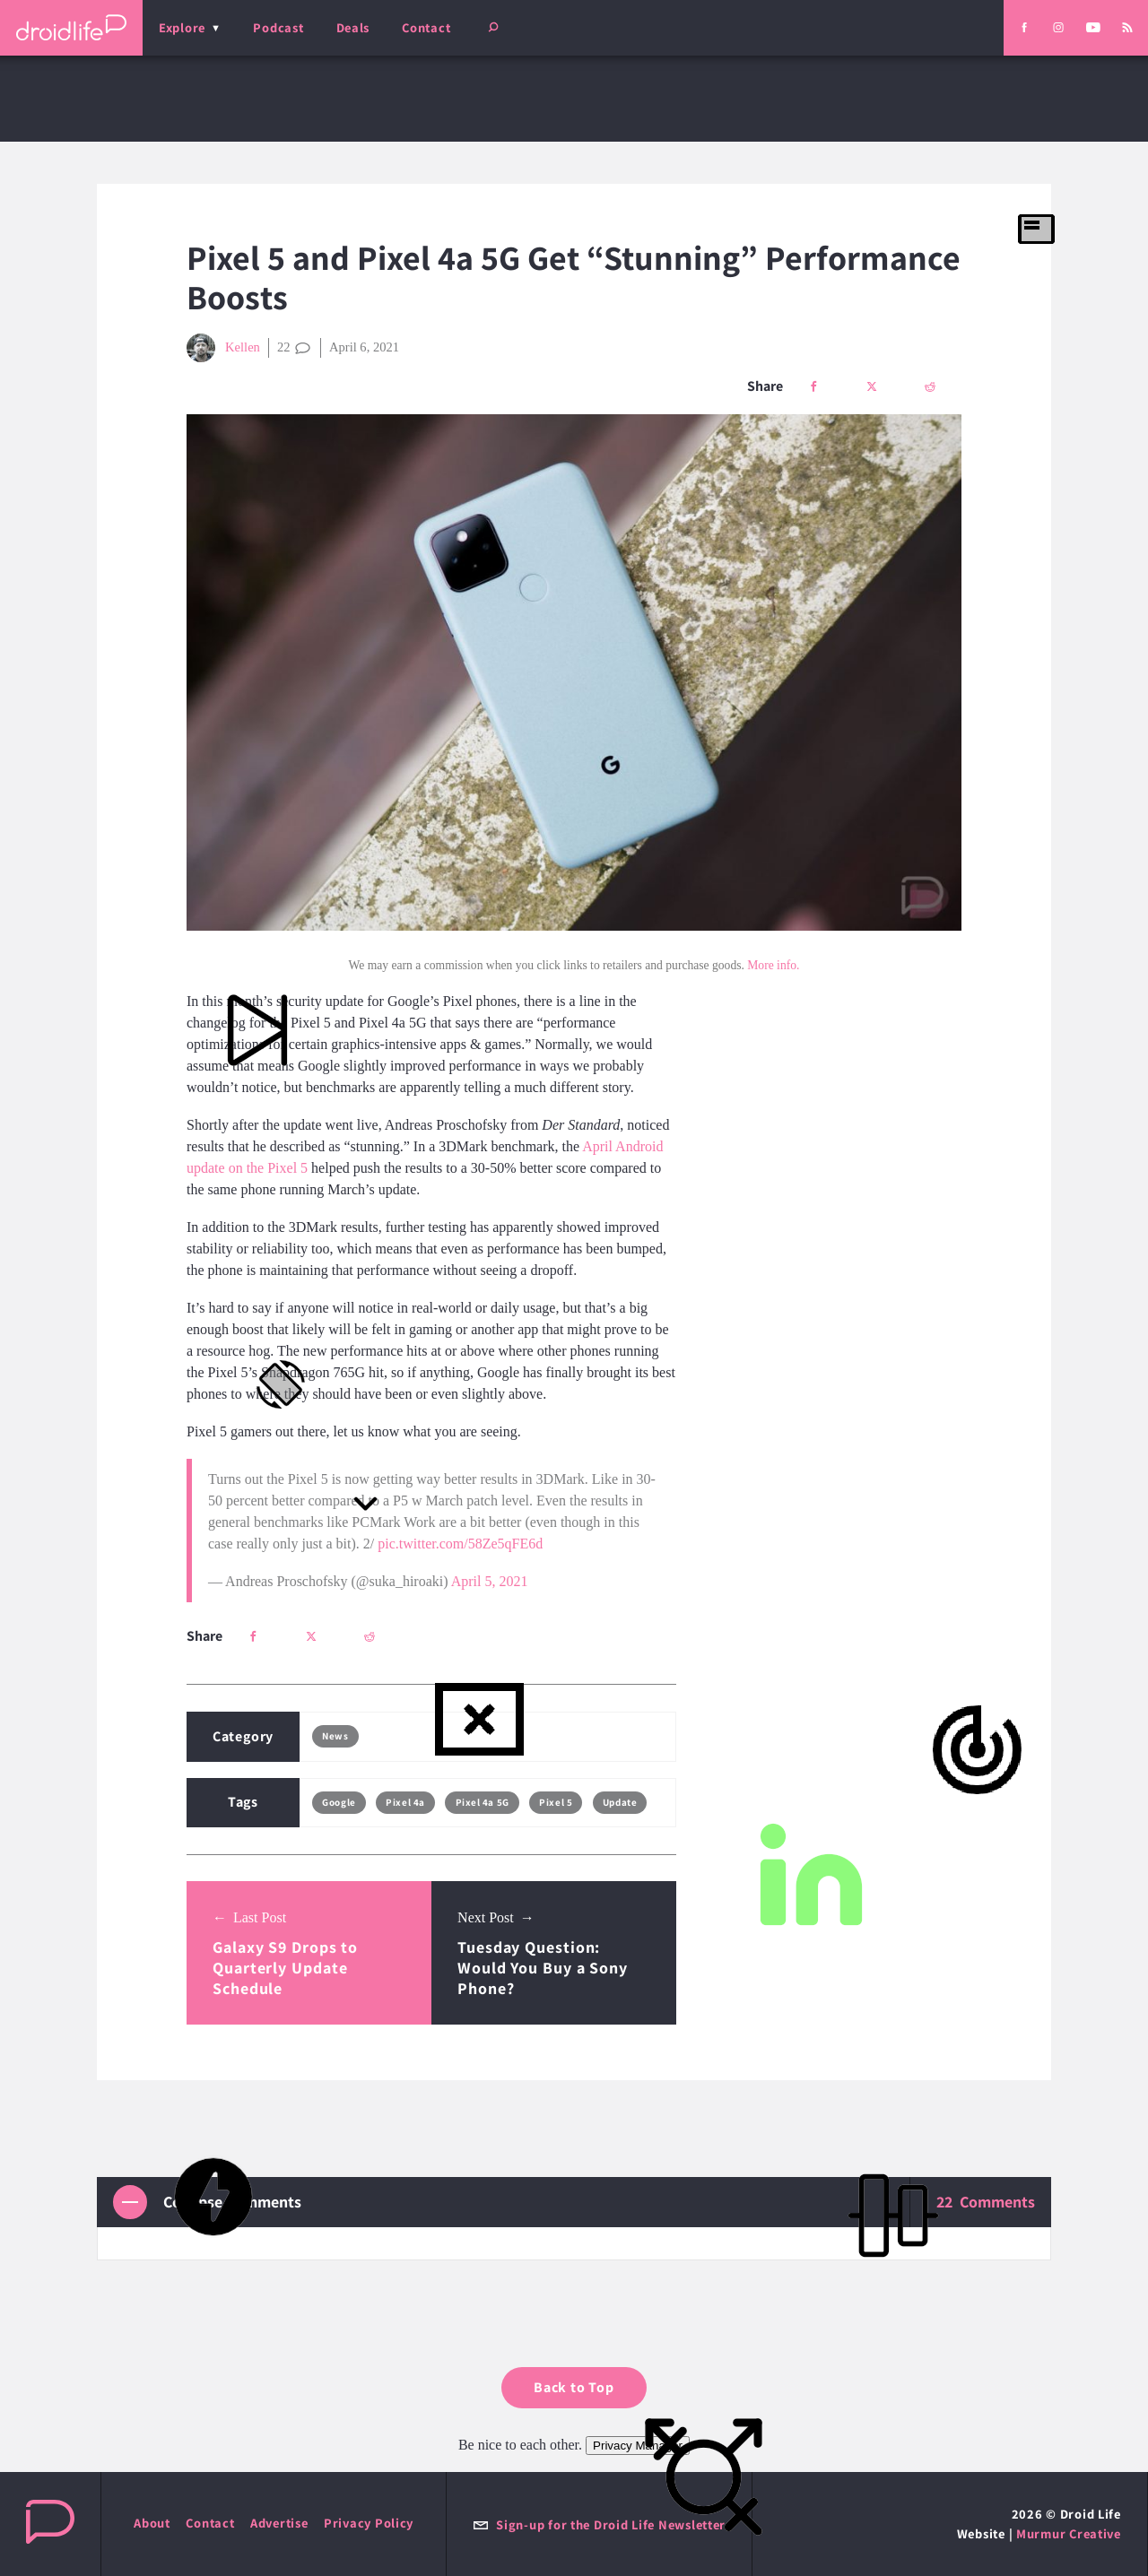  Describe the element at coordinates (811, 1874) in the screenshot. I see `connect with LinkedIn profile` at that location.